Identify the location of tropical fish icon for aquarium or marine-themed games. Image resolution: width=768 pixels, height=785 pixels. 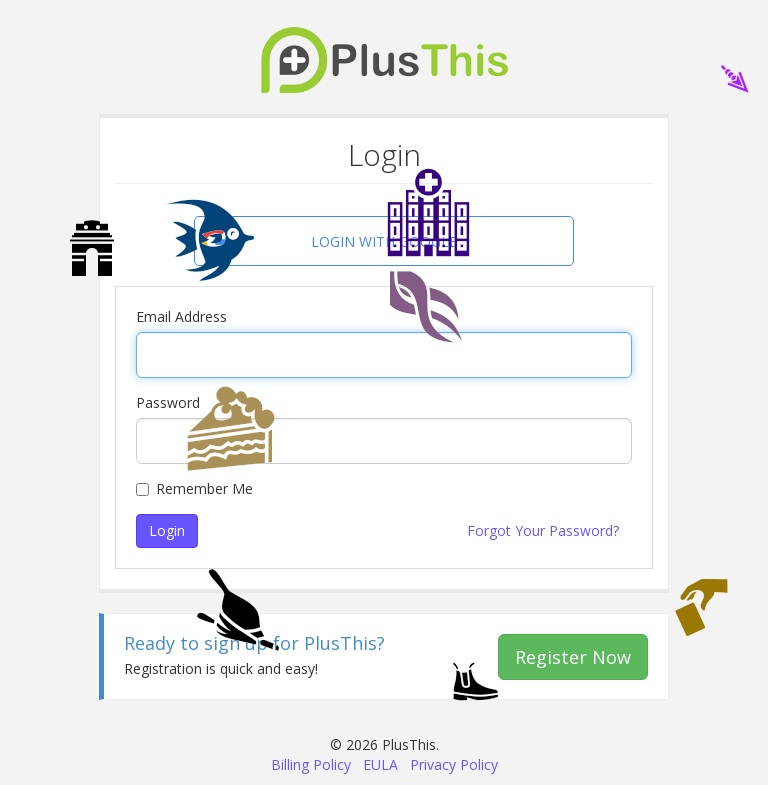
(210, 237).